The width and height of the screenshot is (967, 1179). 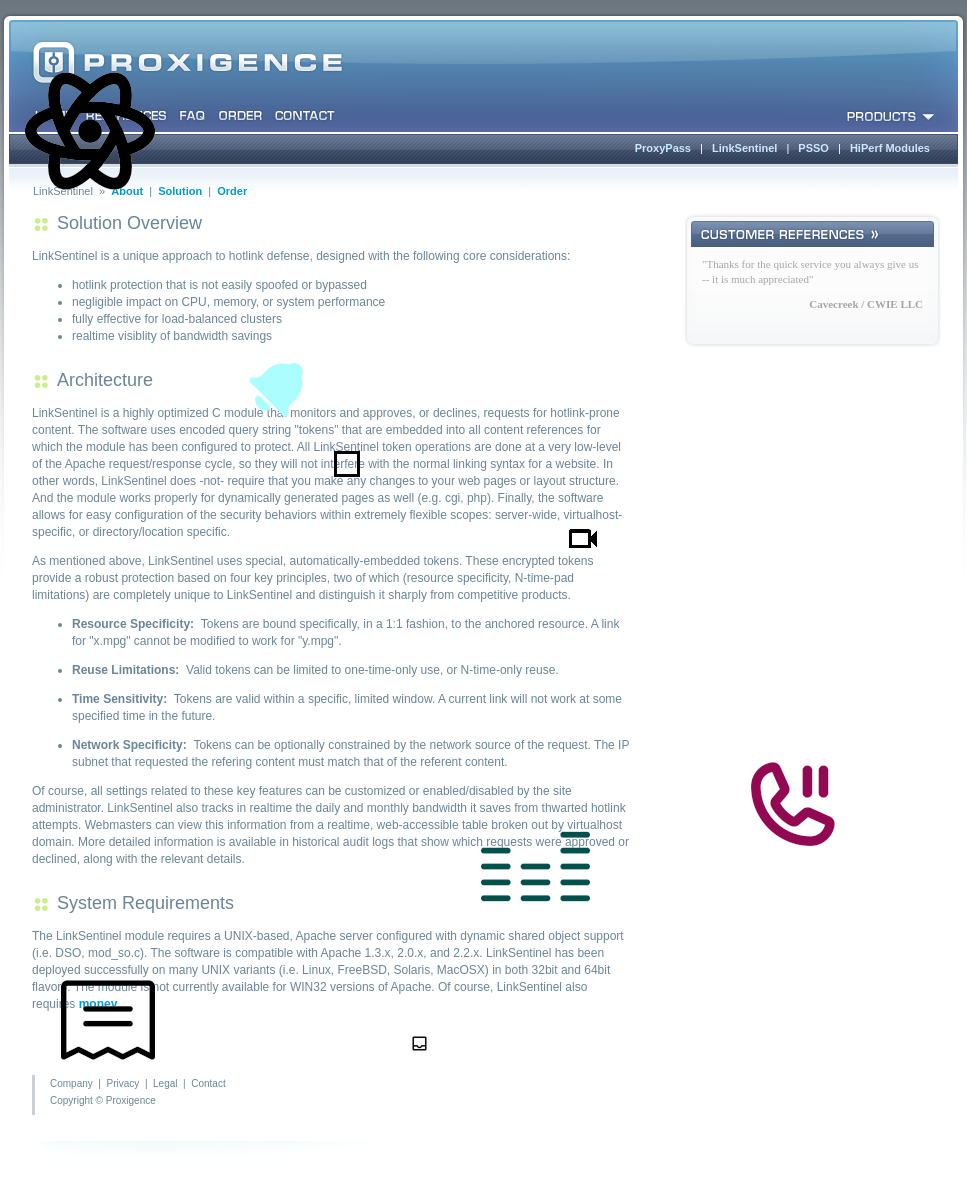 I want to click on put current call on hold, so click(x=794, y=802).